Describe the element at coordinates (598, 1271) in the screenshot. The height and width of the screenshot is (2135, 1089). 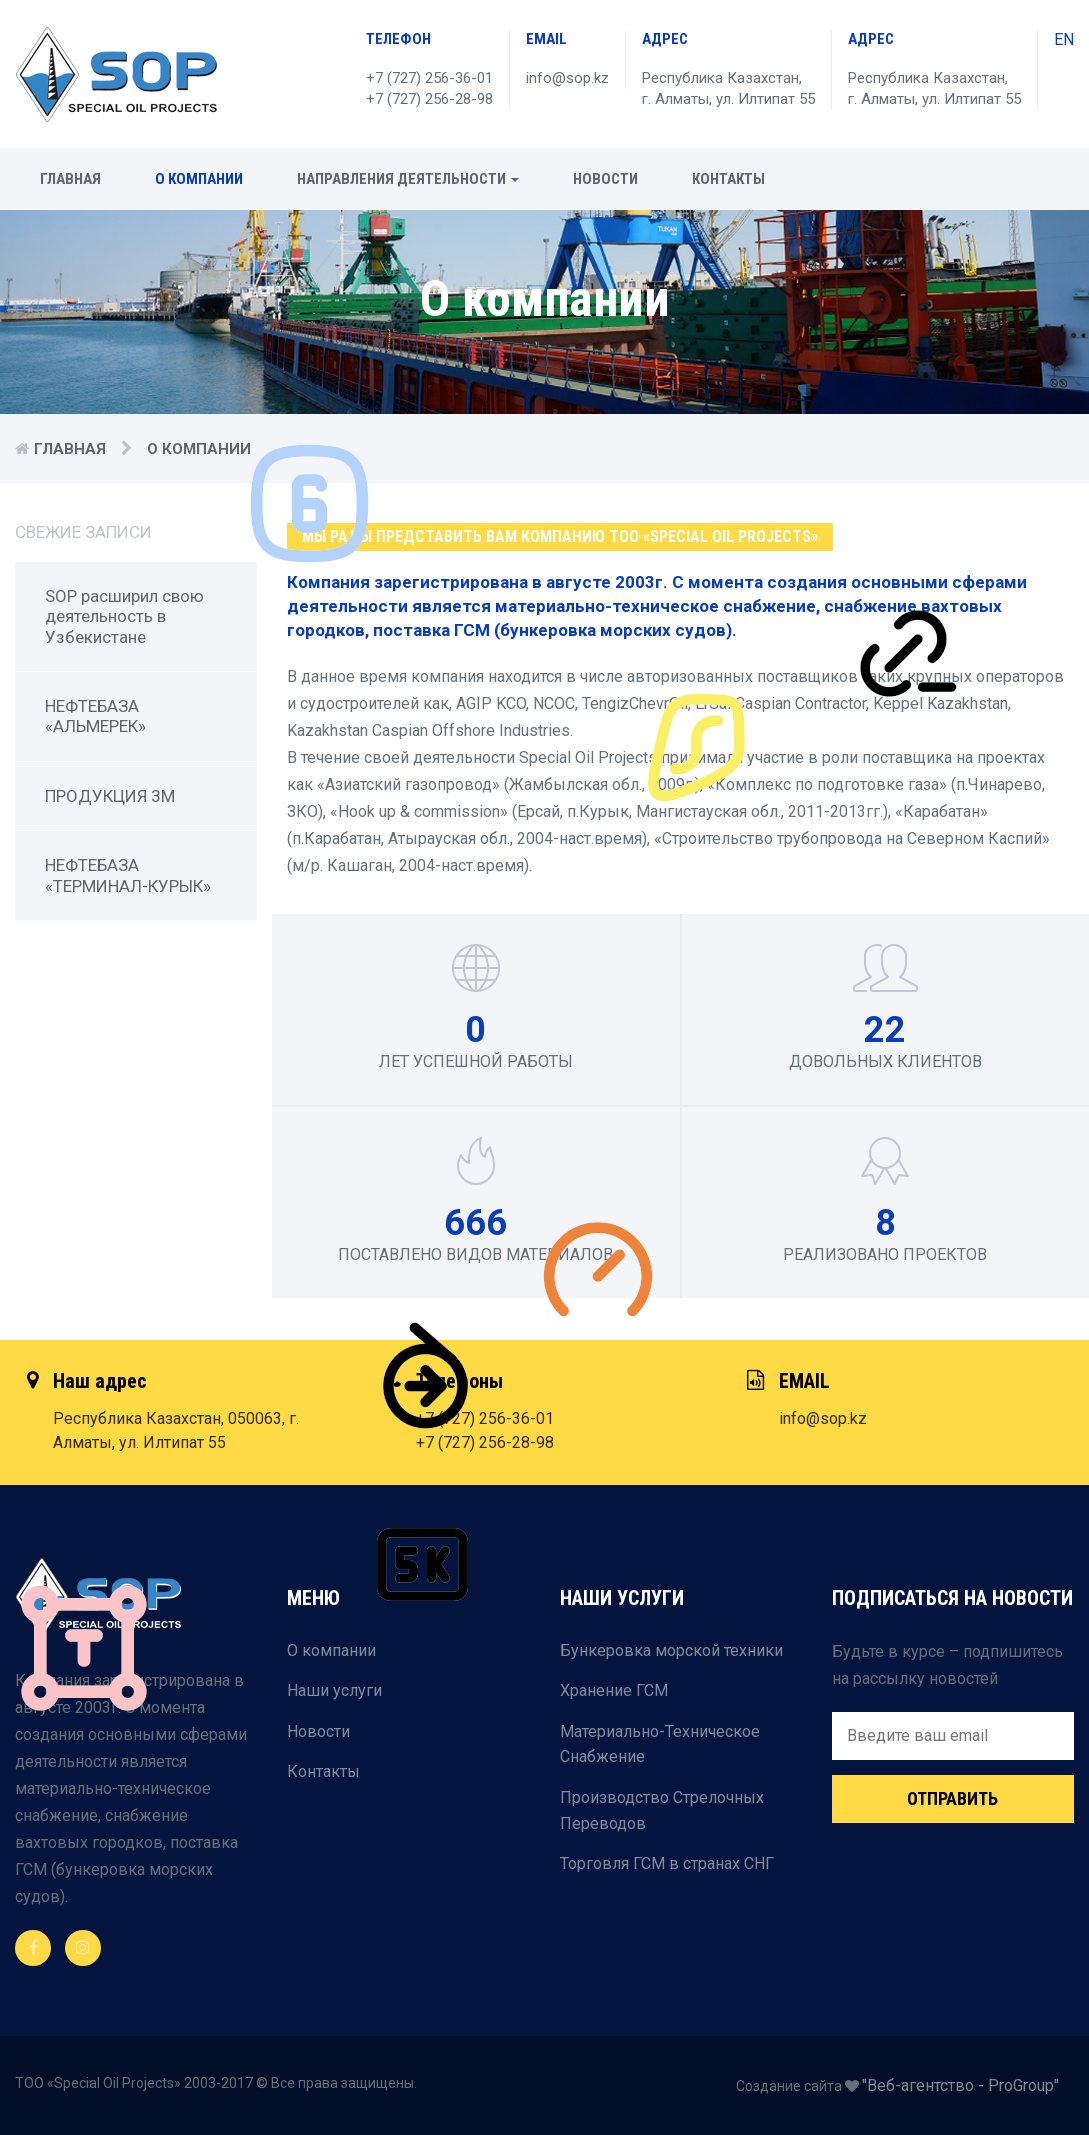
I see `test internet connection speed` at that location.